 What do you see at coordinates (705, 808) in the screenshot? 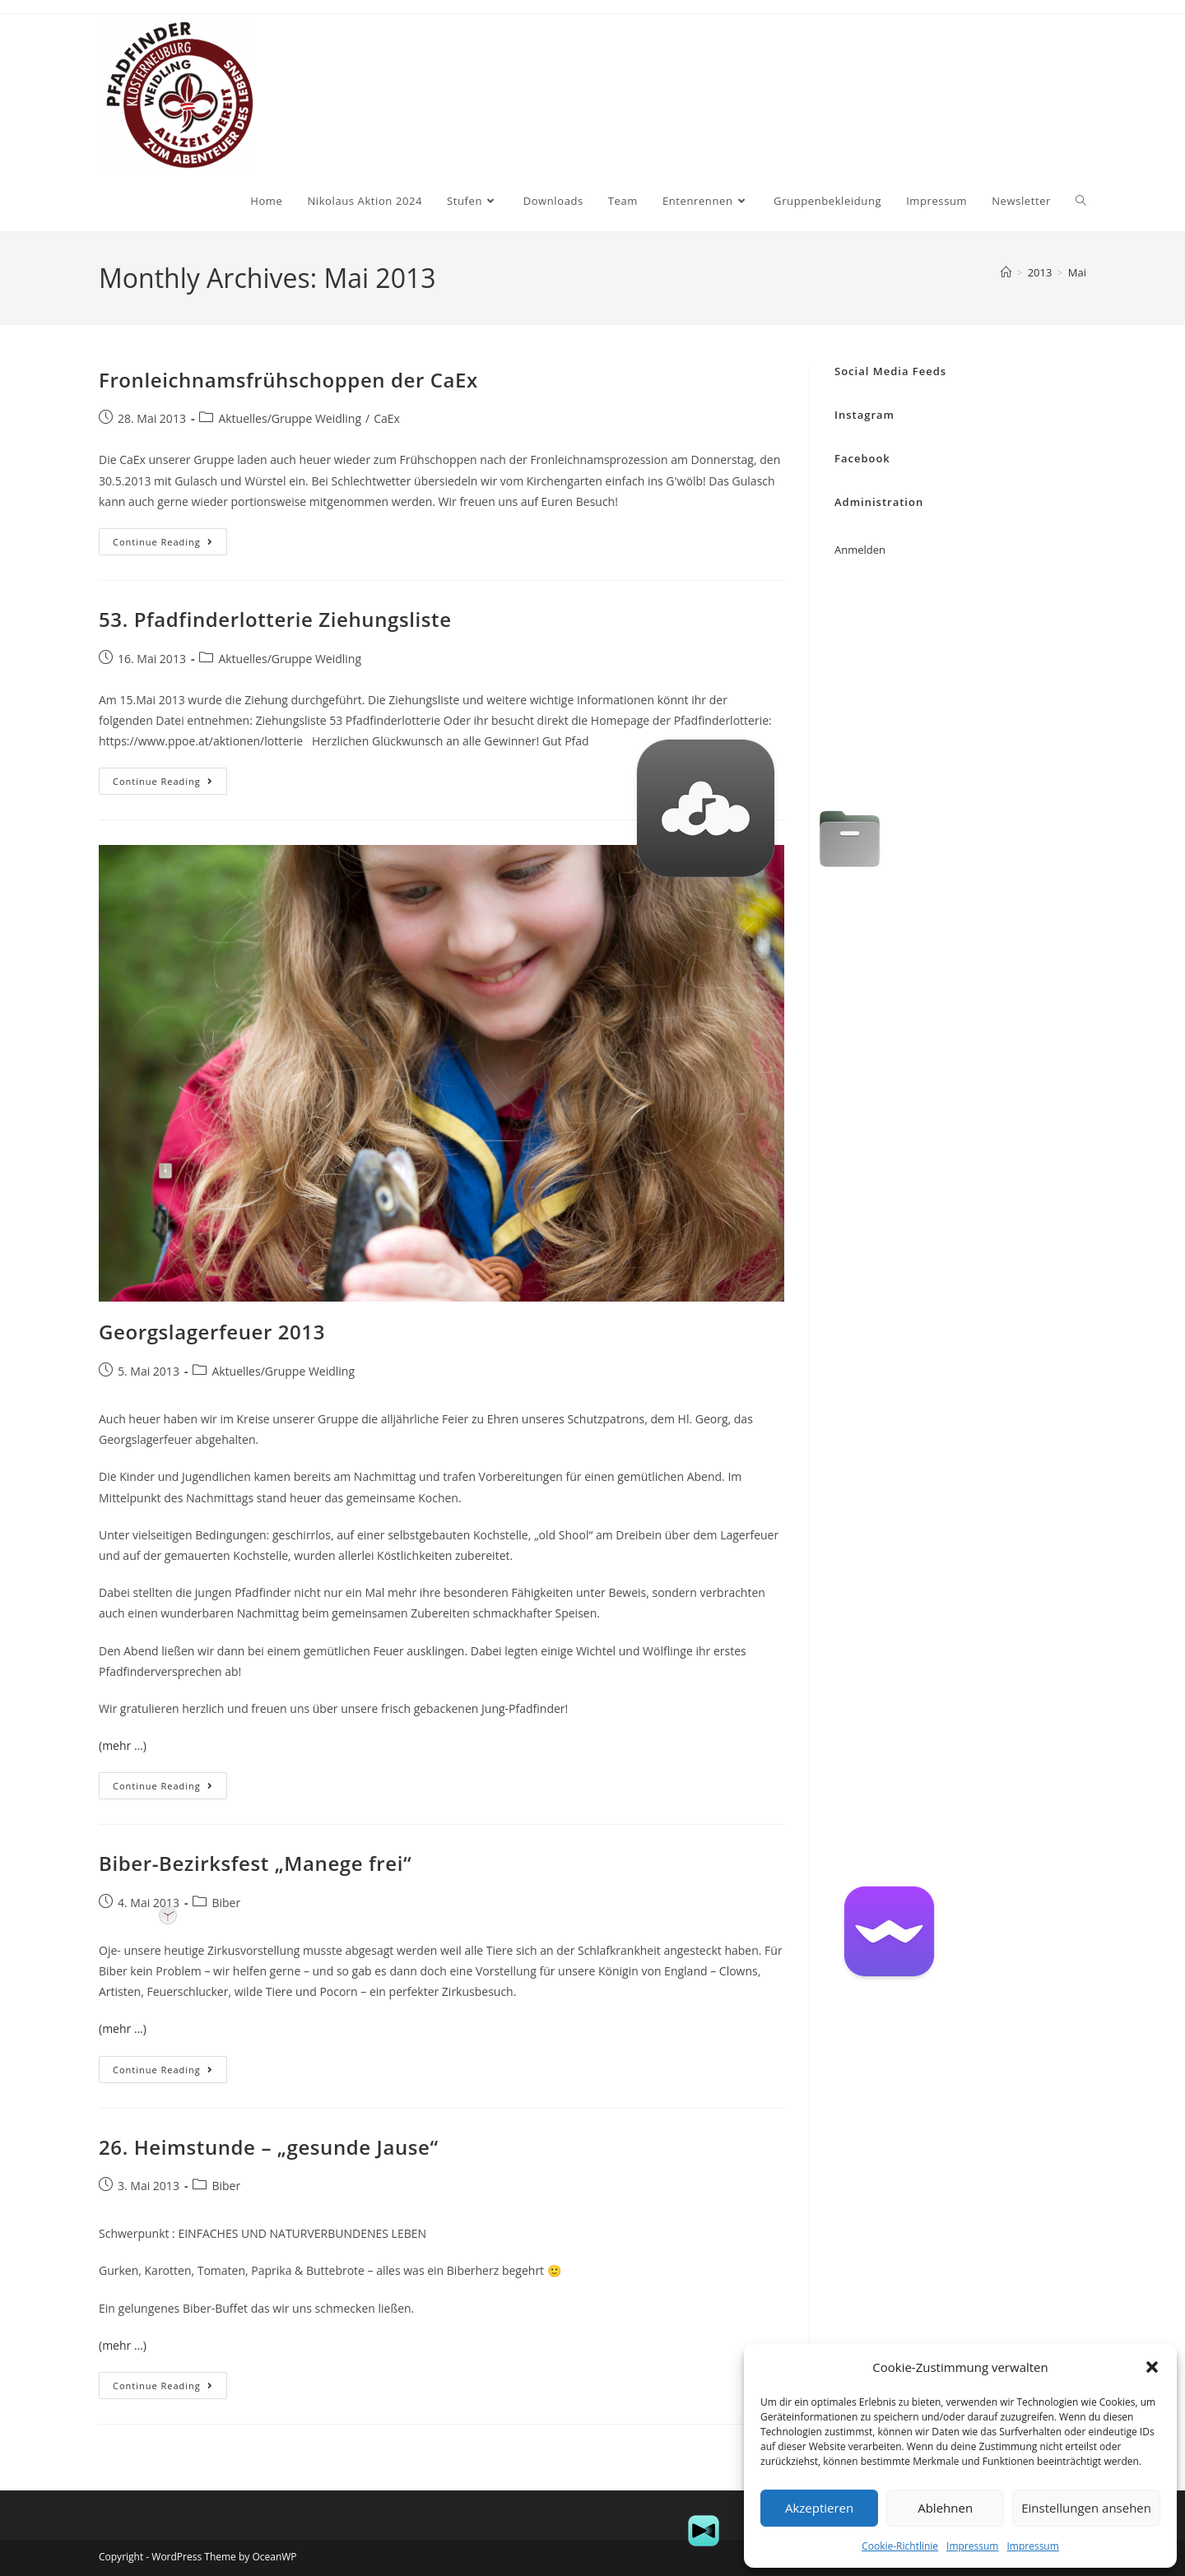
I see `open puddletag audio tag editor` at bounding box center [705, 808].